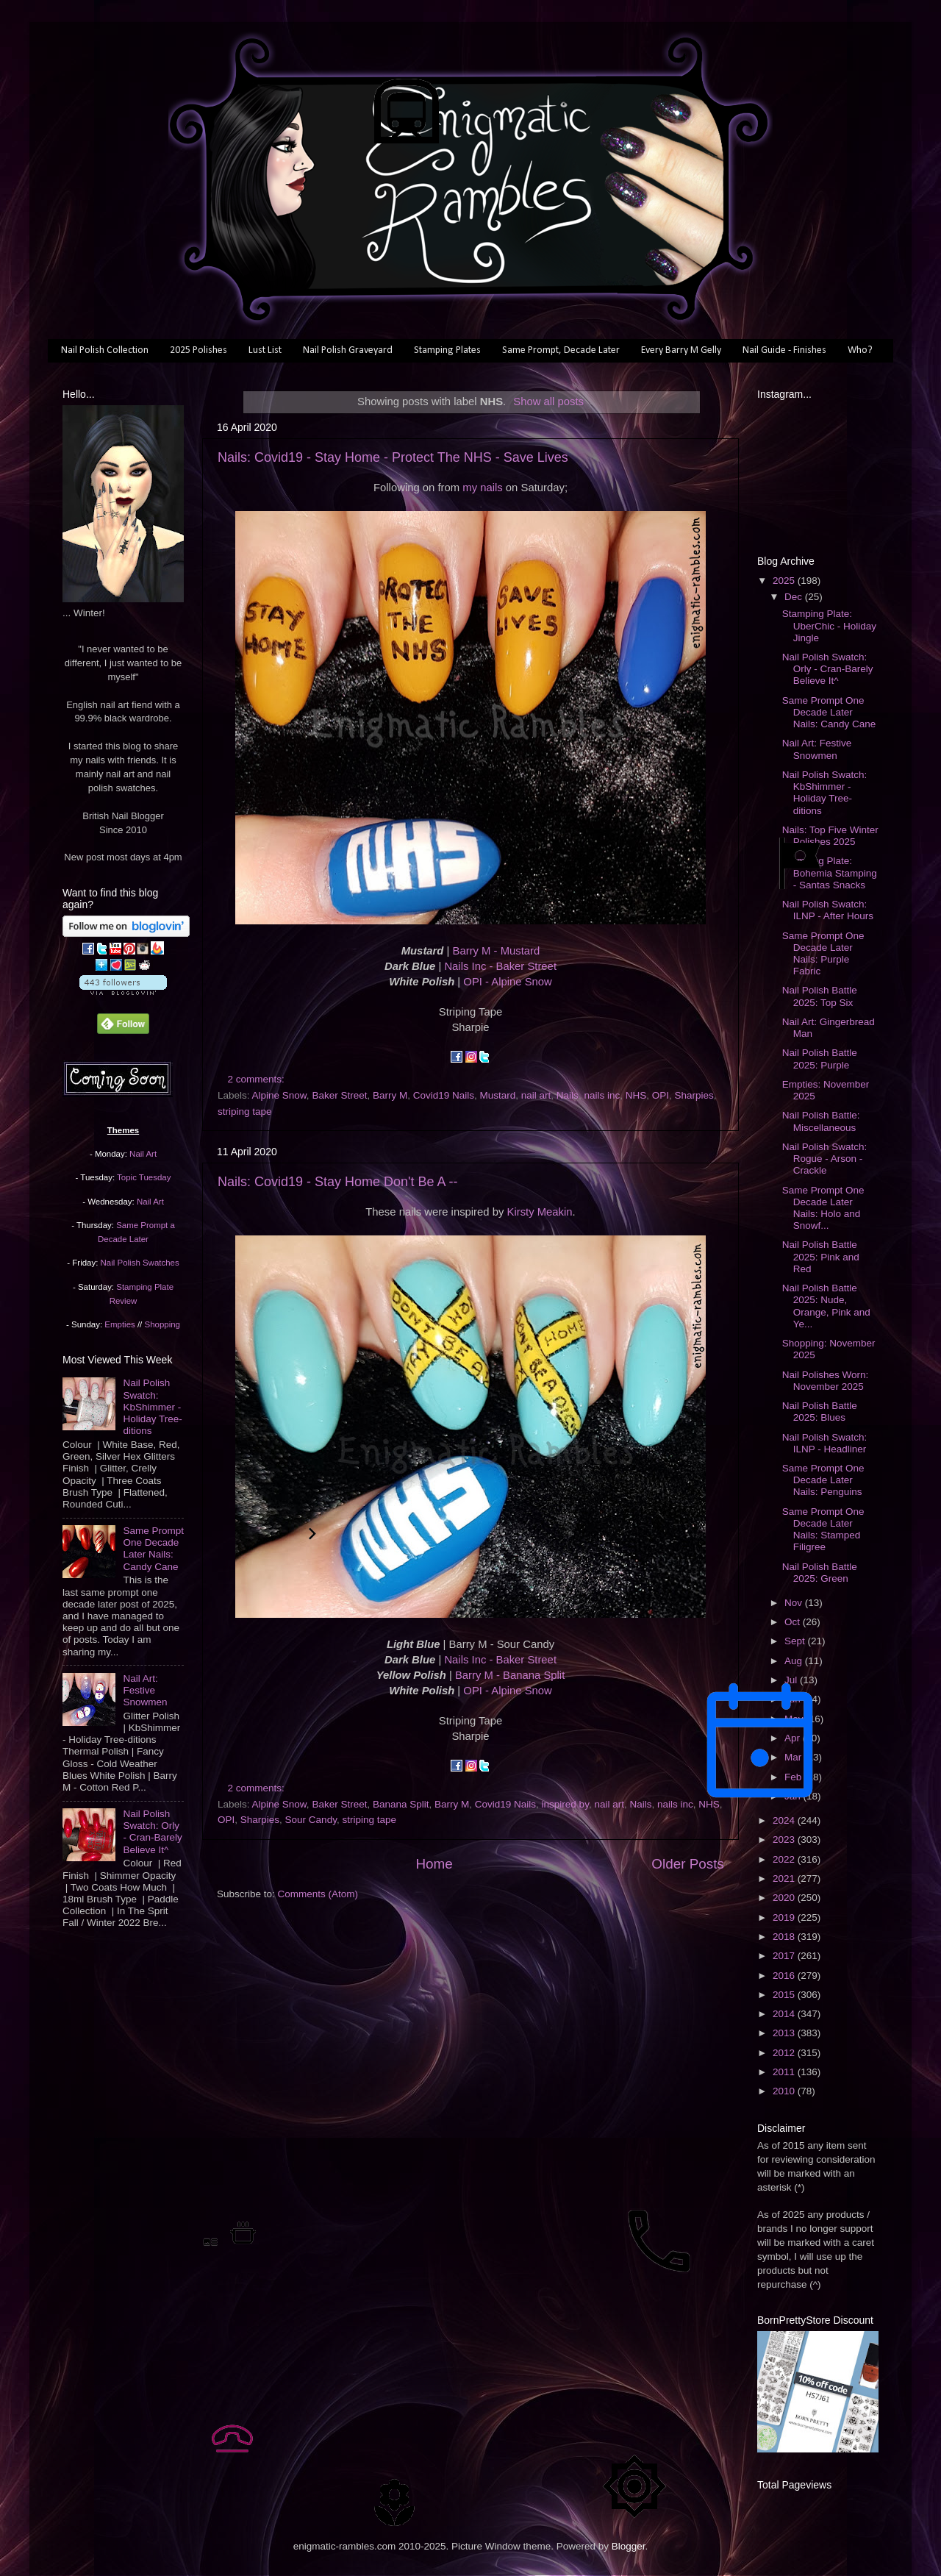 Image resolution: width=941 pixels, height=2576 pixels. I want to click on indicates a calendar event or reminder, so click(759, 1744).